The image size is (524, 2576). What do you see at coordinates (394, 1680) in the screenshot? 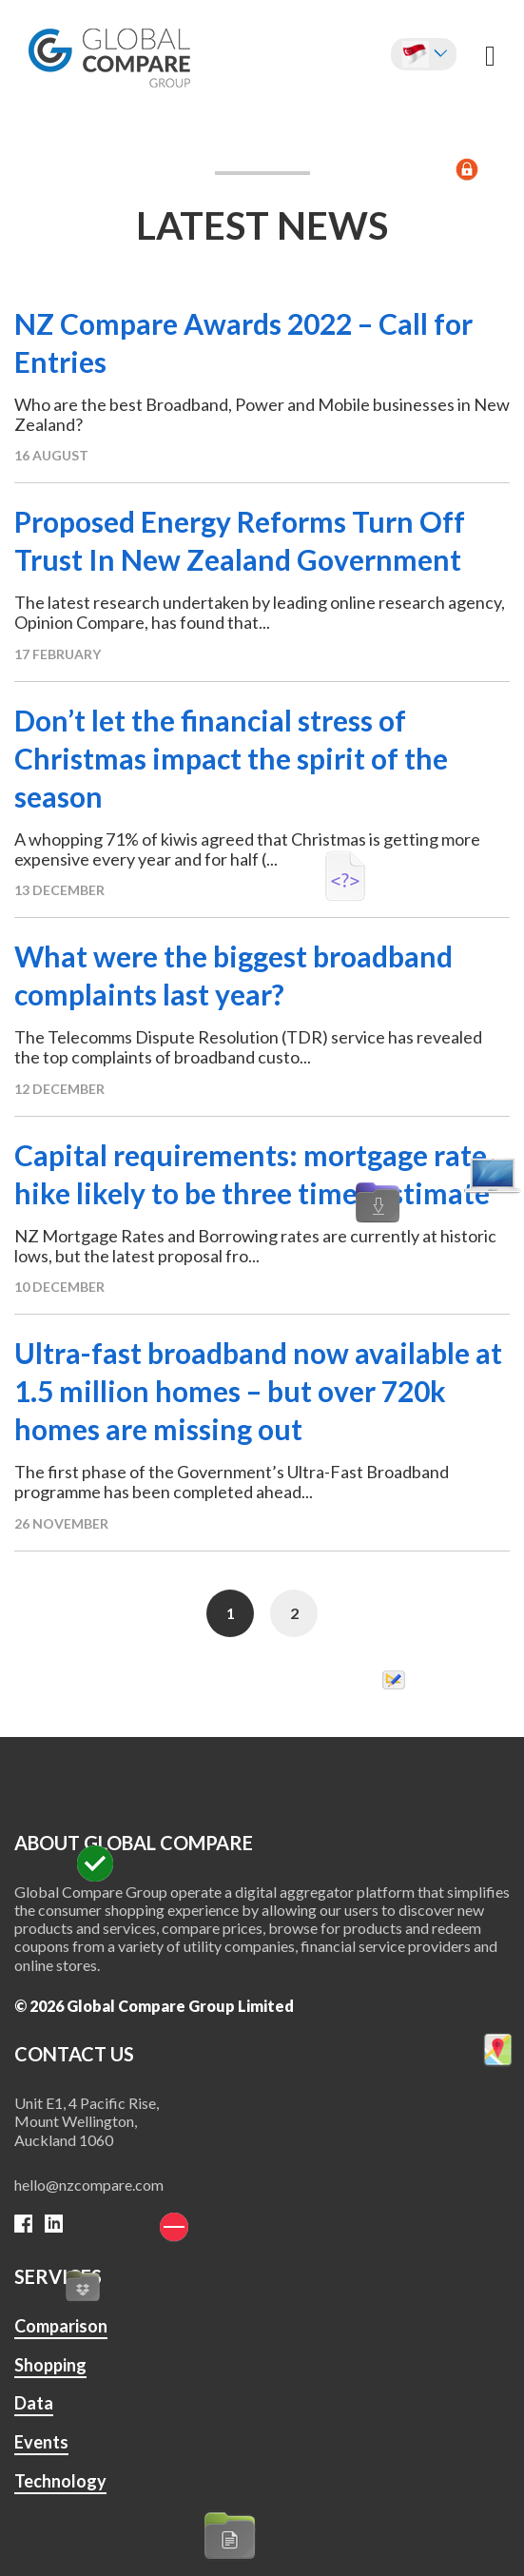
I see `access accessories and utility applications` at bounding box center [394, 1680].